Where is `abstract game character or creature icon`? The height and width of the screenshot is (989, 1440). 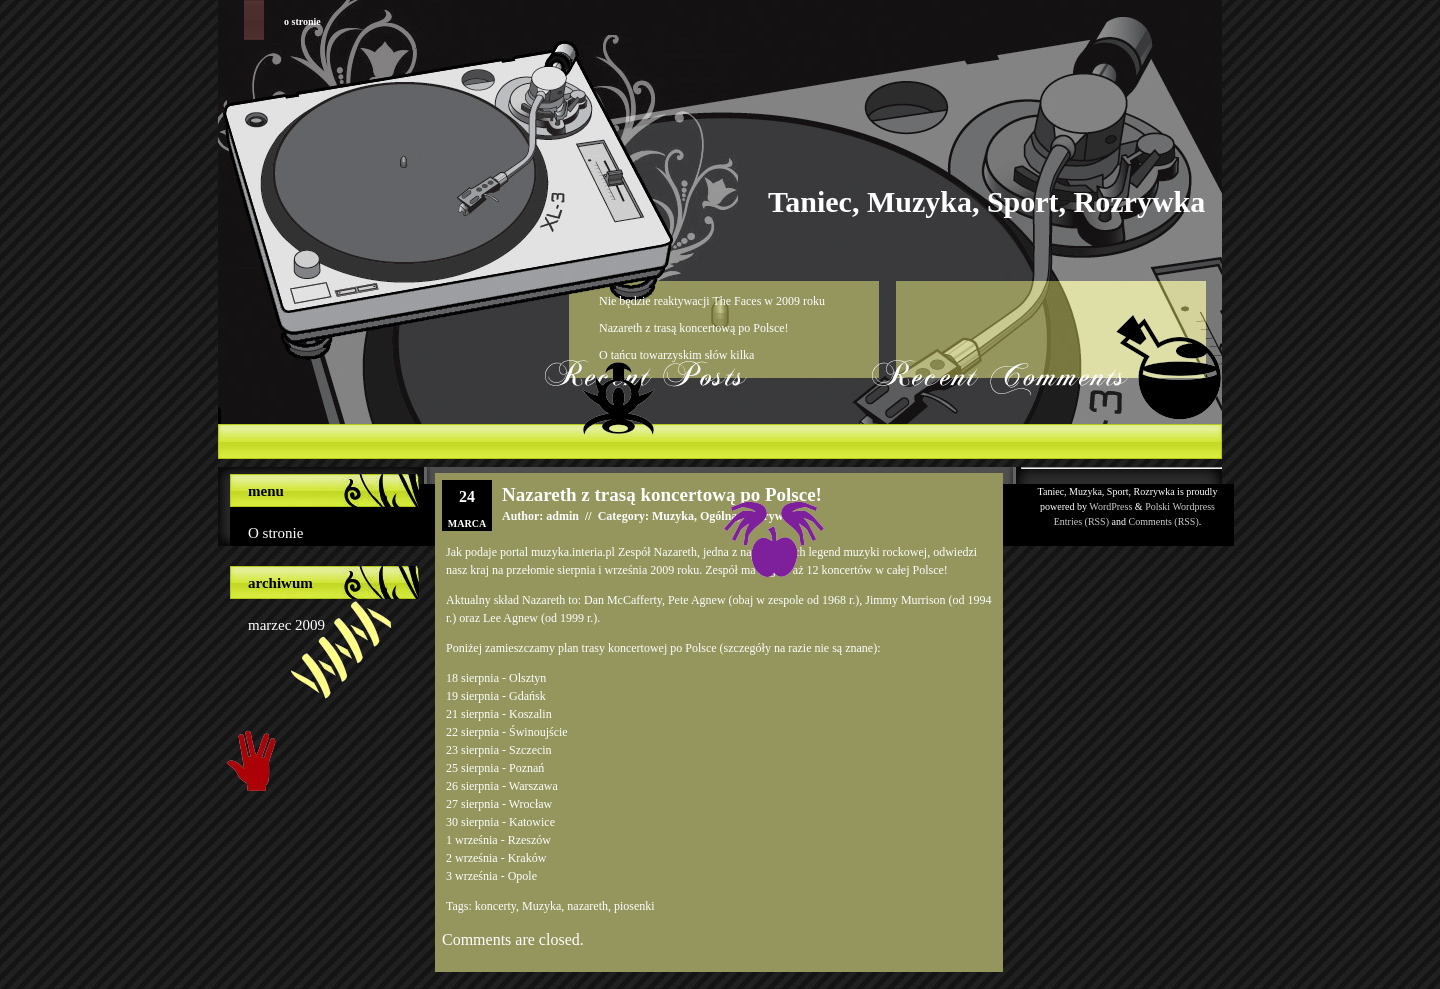
abstract game character or creature icon is located at coordinates (618, 398).